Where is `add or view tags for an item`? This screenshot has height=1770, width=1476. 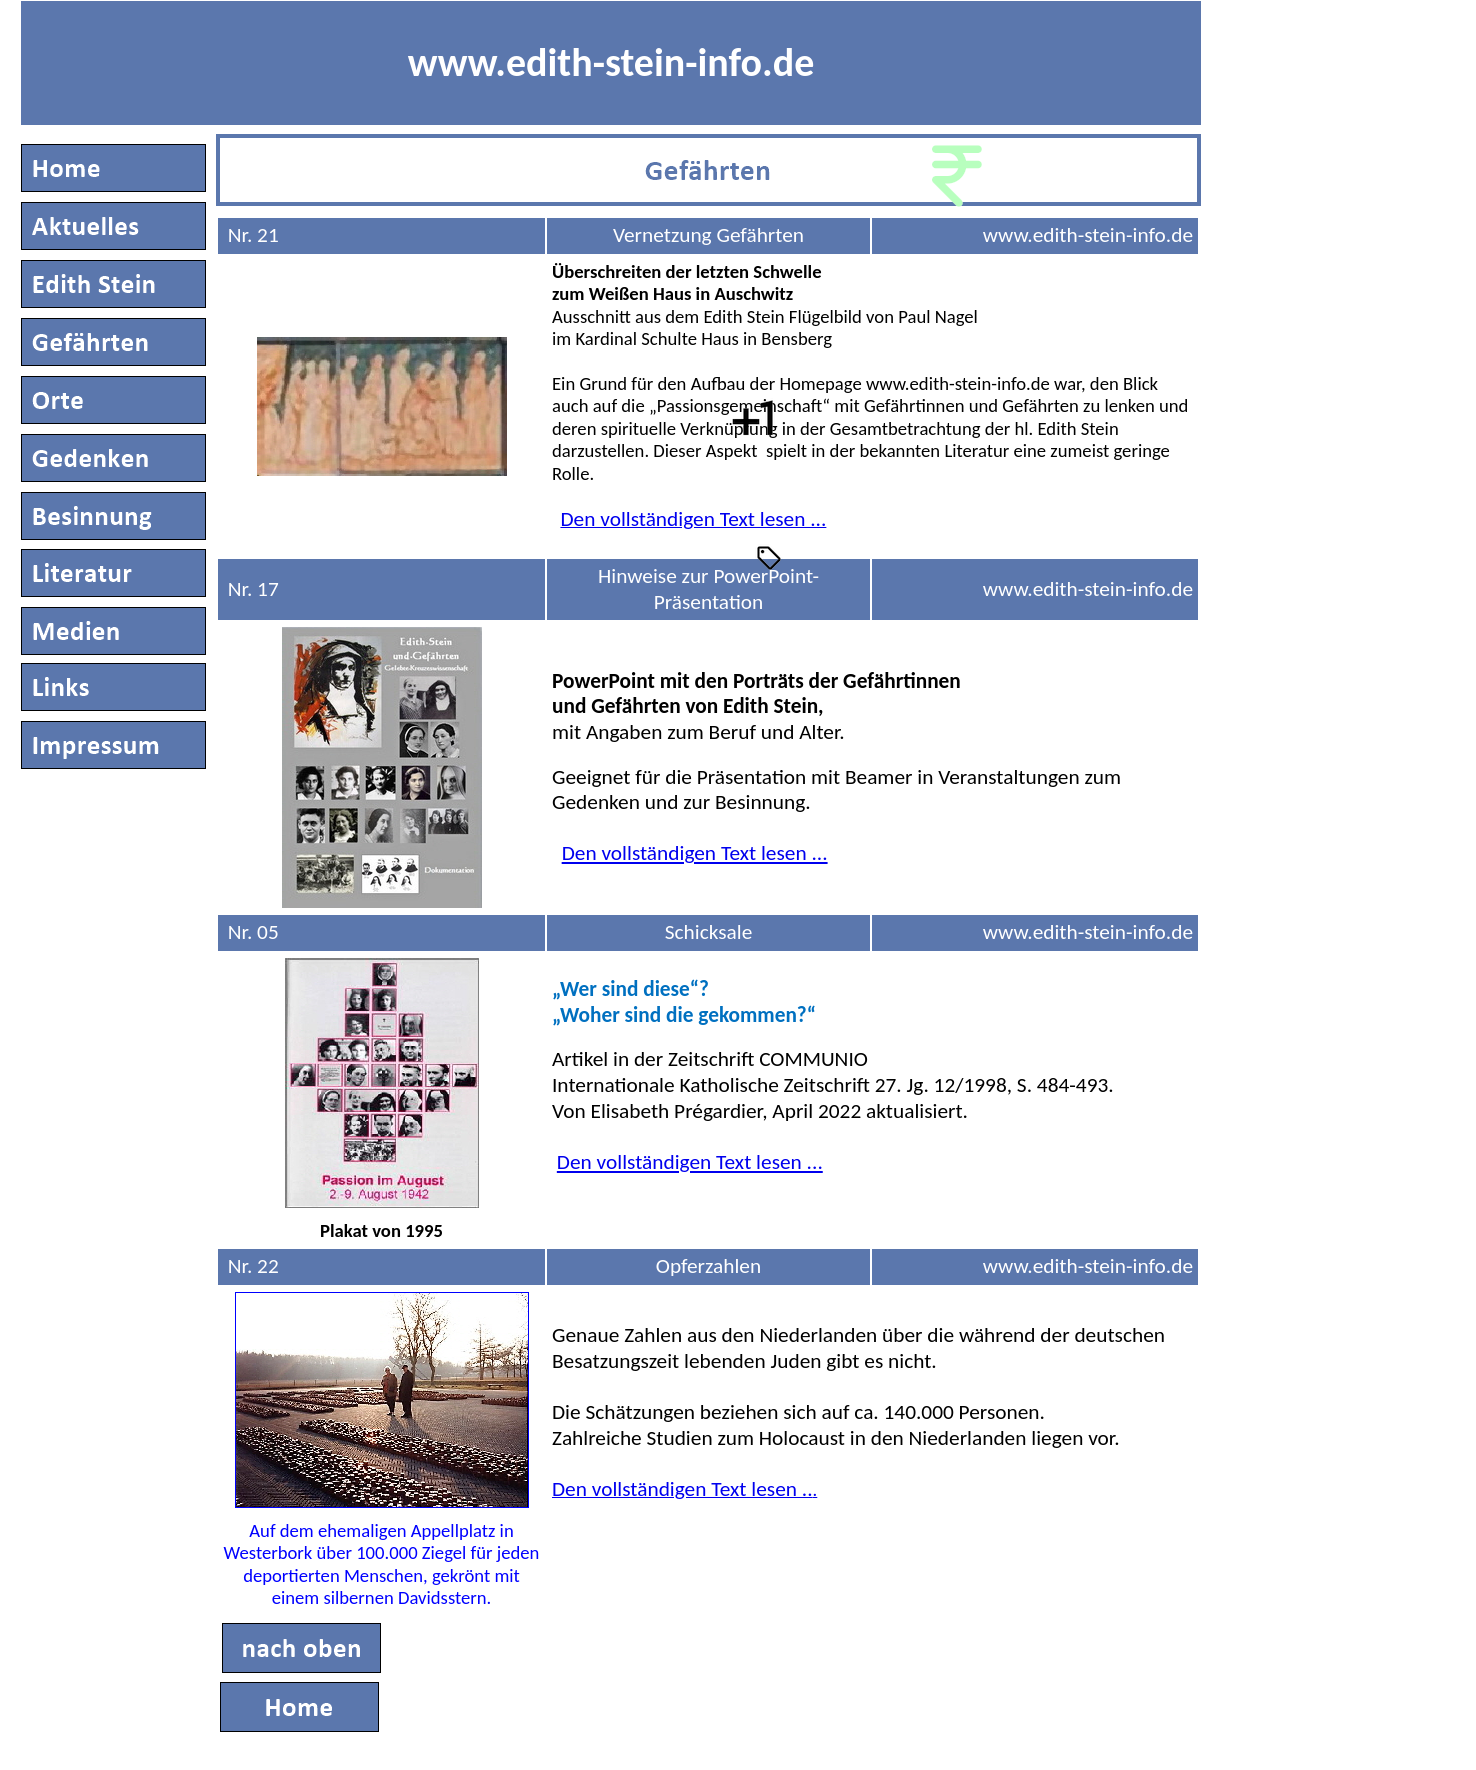 add or view tags for an item is located at coordinates (769, 558).